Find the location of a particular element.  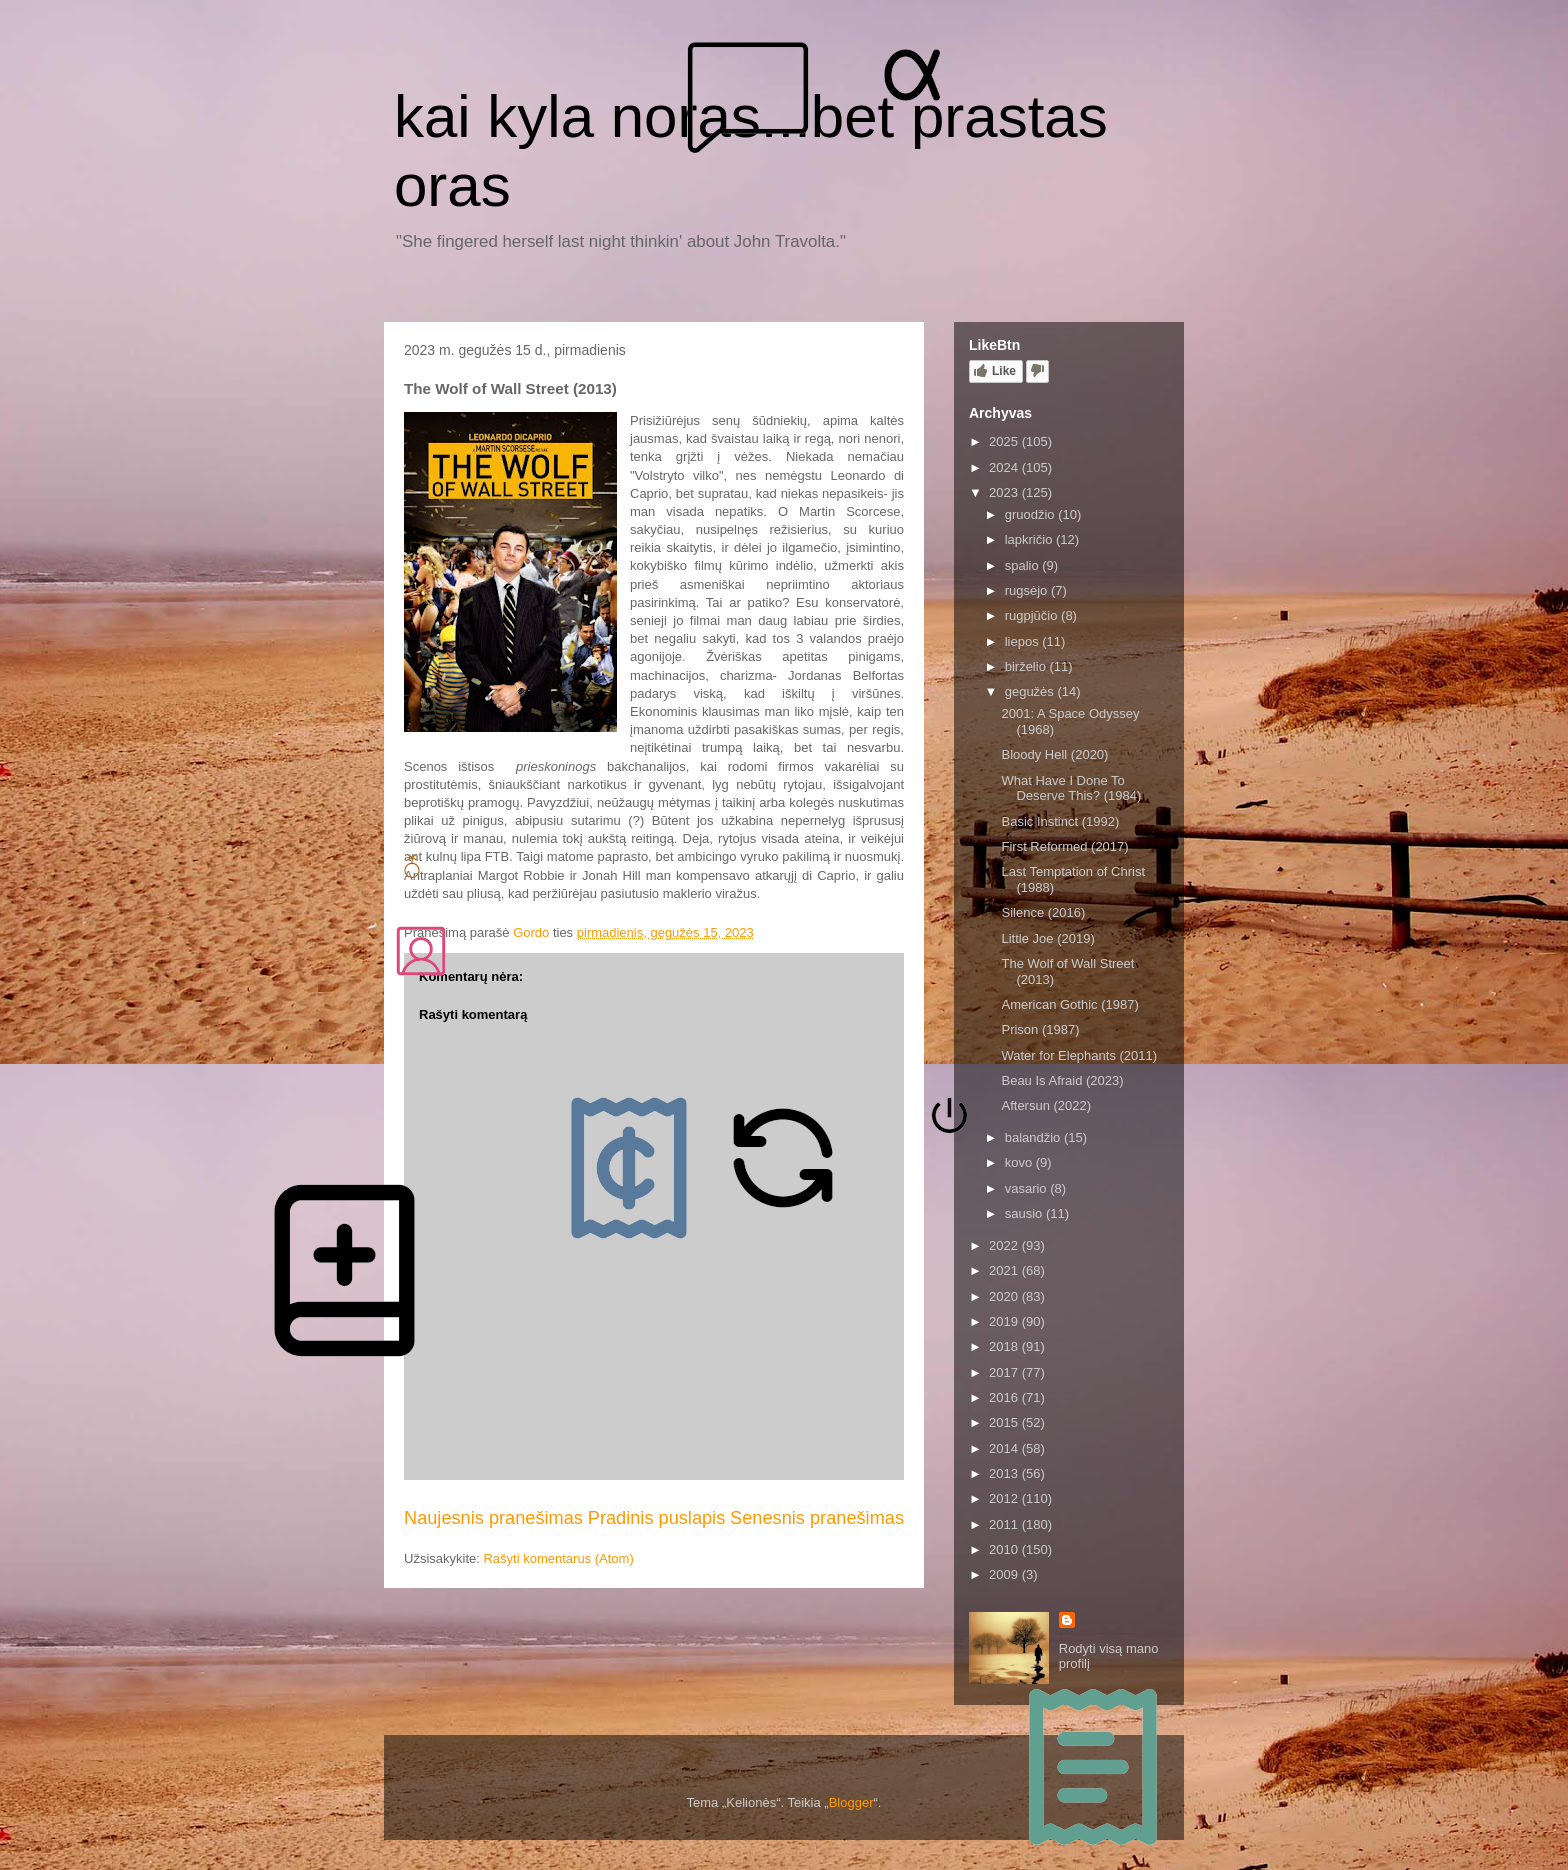

open chat or messaging is located at coordinates (748, 88).